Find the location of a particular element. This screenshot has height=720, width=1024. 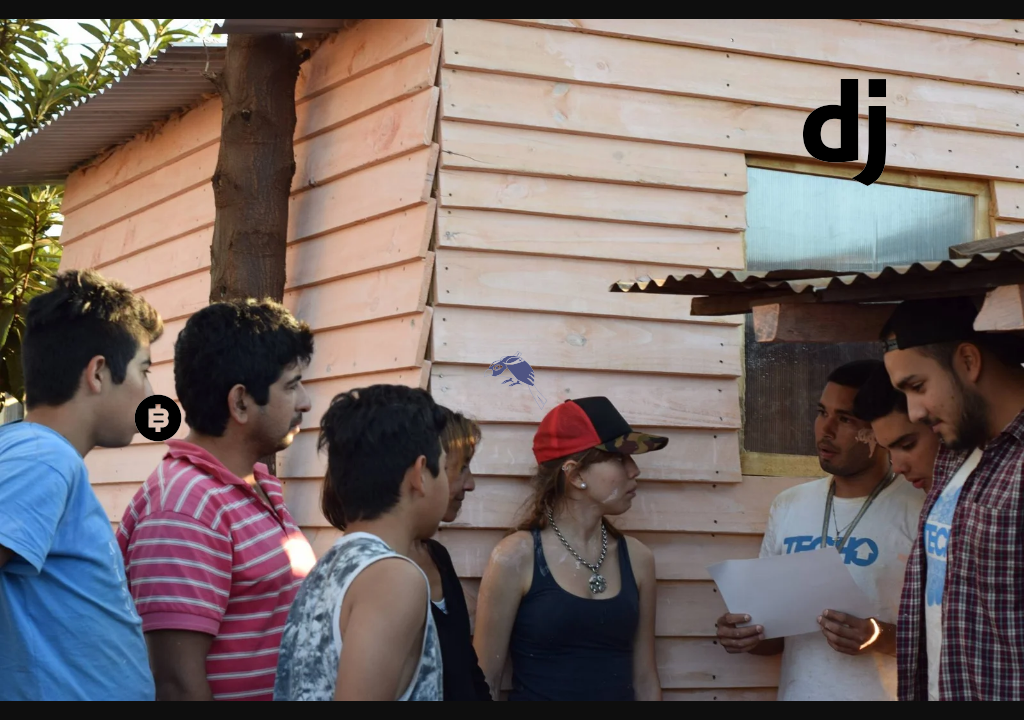

link to Gerrit code review platform is located at coordinates (515, 380).